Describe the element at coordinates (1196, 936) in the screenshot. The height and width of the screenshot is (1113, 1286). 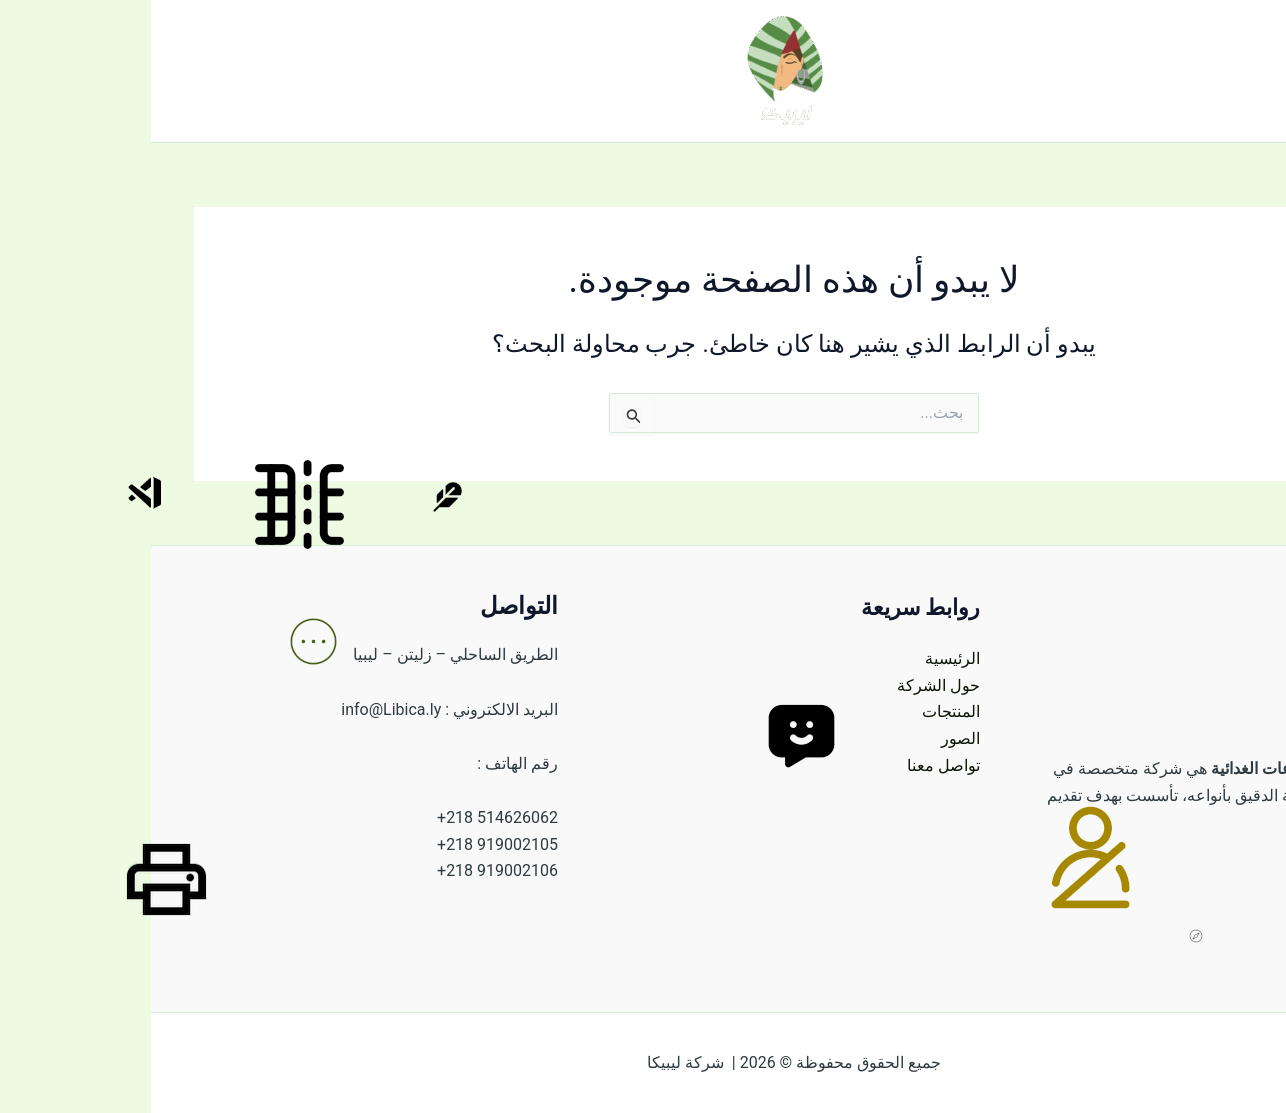
I see `access navigation or directions` at that location.